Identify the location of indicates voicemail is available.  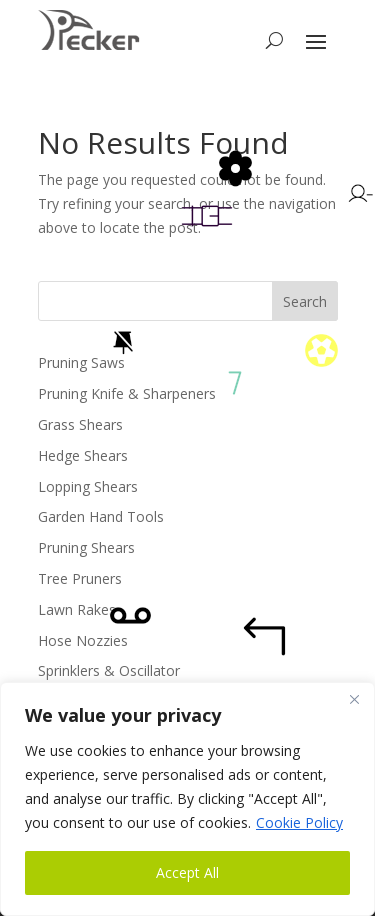
(130, 615).